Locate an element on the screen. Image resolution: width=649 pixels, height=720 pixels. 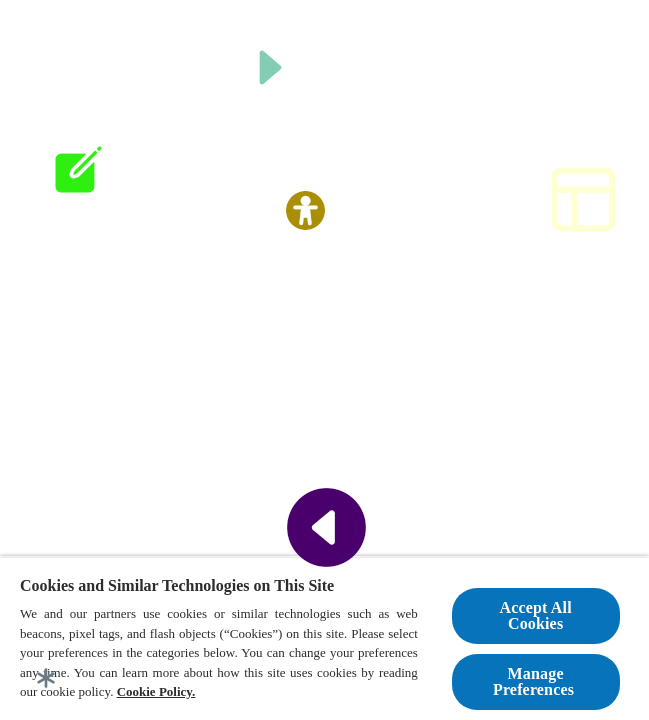
indicates a required field in a form is located at coordinates (46, 678).